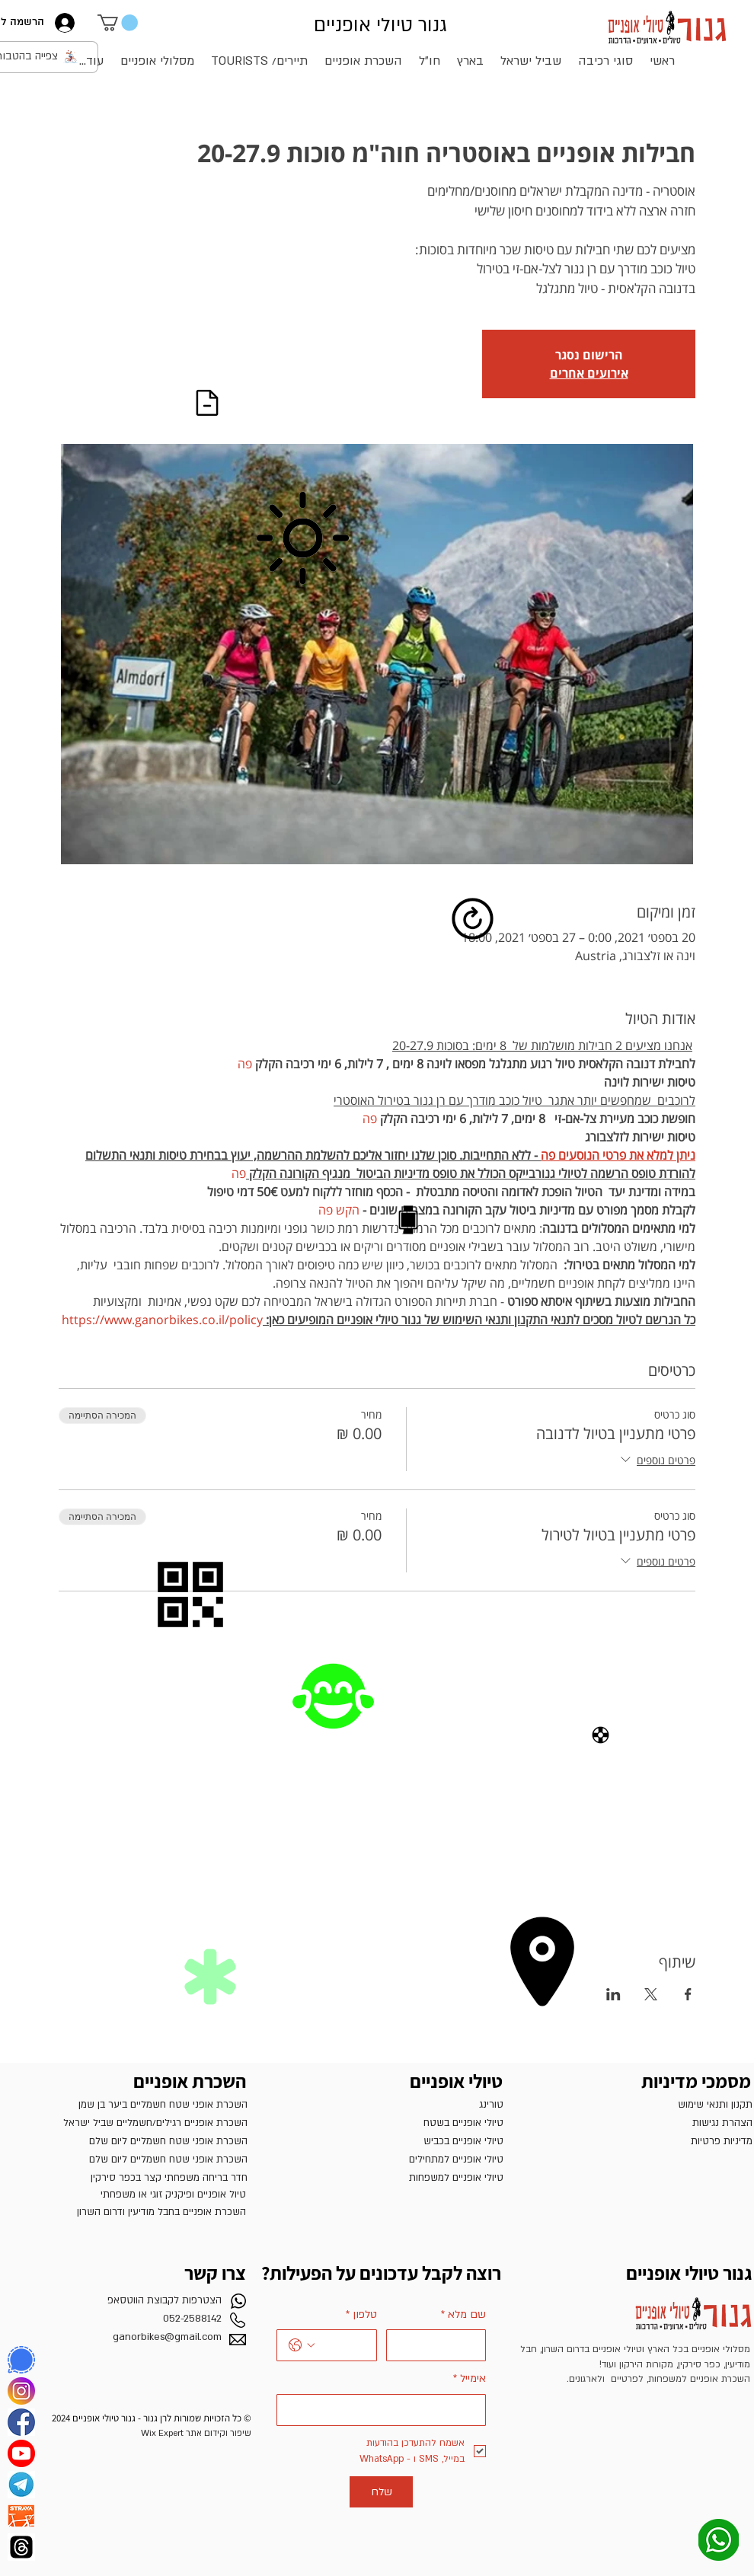 This screenshot has width=754, height=2576. I want to click on remove a file from your selection, so click(207, 403).